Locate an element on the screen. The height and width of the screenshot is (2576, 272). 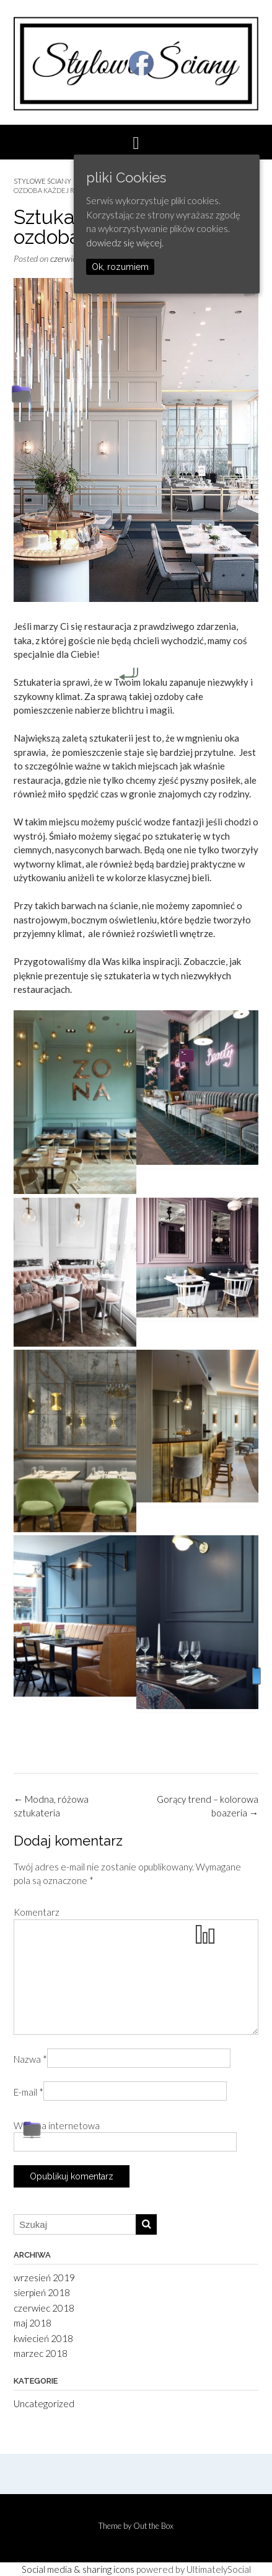
iPhone 11 Pro device icon is located at coordinates (257, 1676).